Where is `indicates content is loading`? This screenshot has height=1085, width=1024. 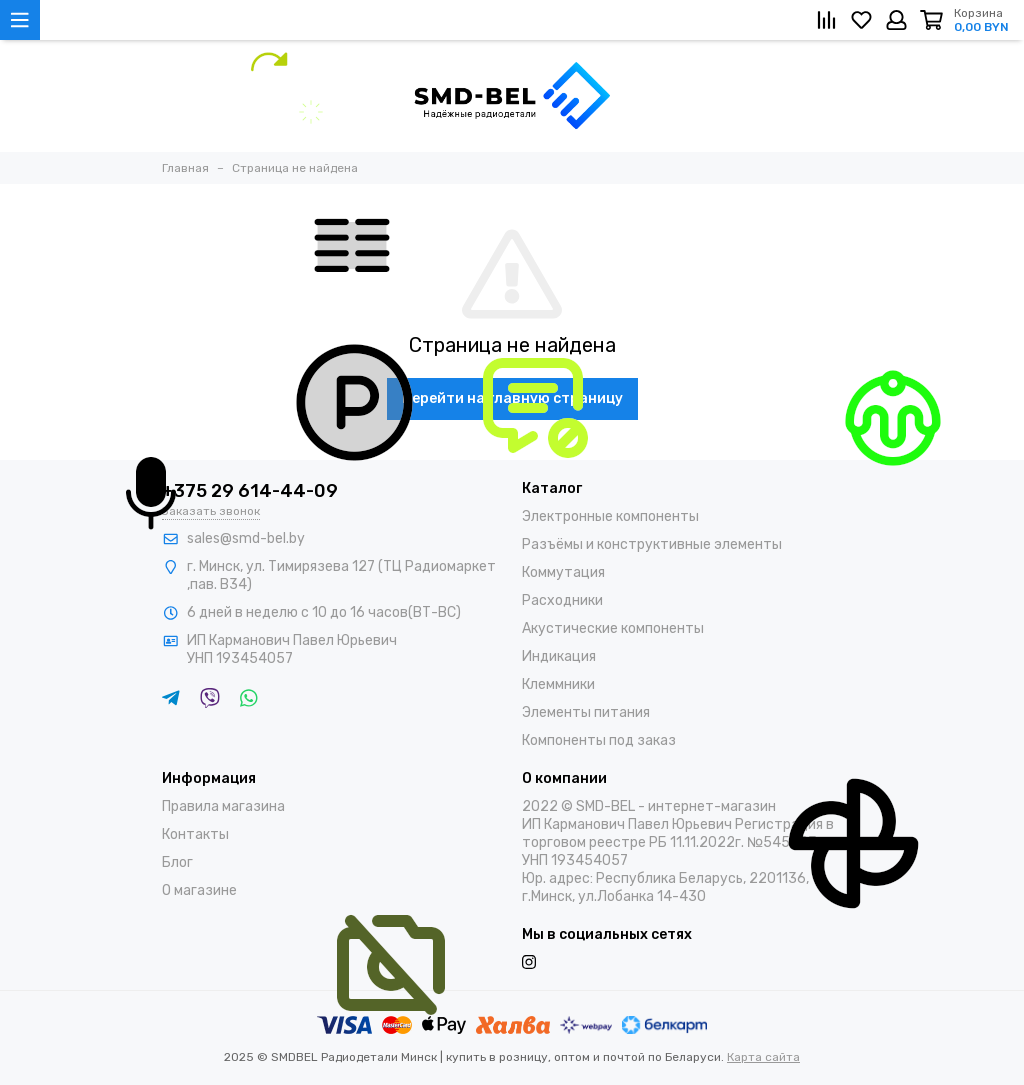
indicates content is loading is located at coordinates (311, 112).